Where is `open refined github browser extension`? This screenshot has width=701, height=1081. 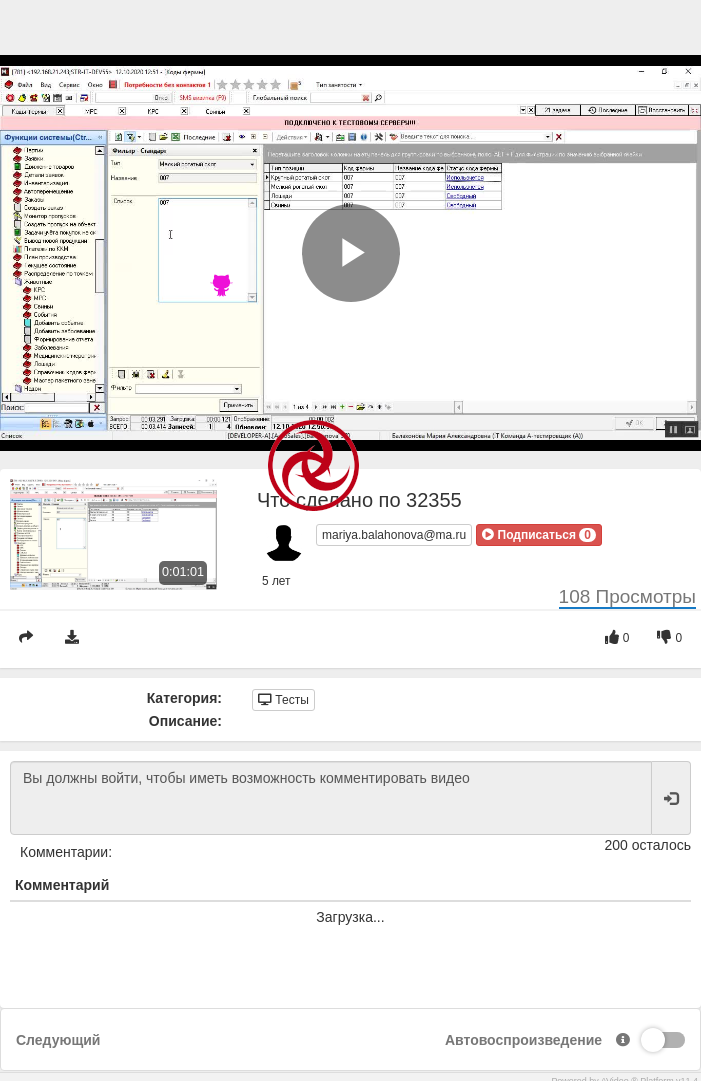
open refined github browser extension is located at coordinates (221, 285).